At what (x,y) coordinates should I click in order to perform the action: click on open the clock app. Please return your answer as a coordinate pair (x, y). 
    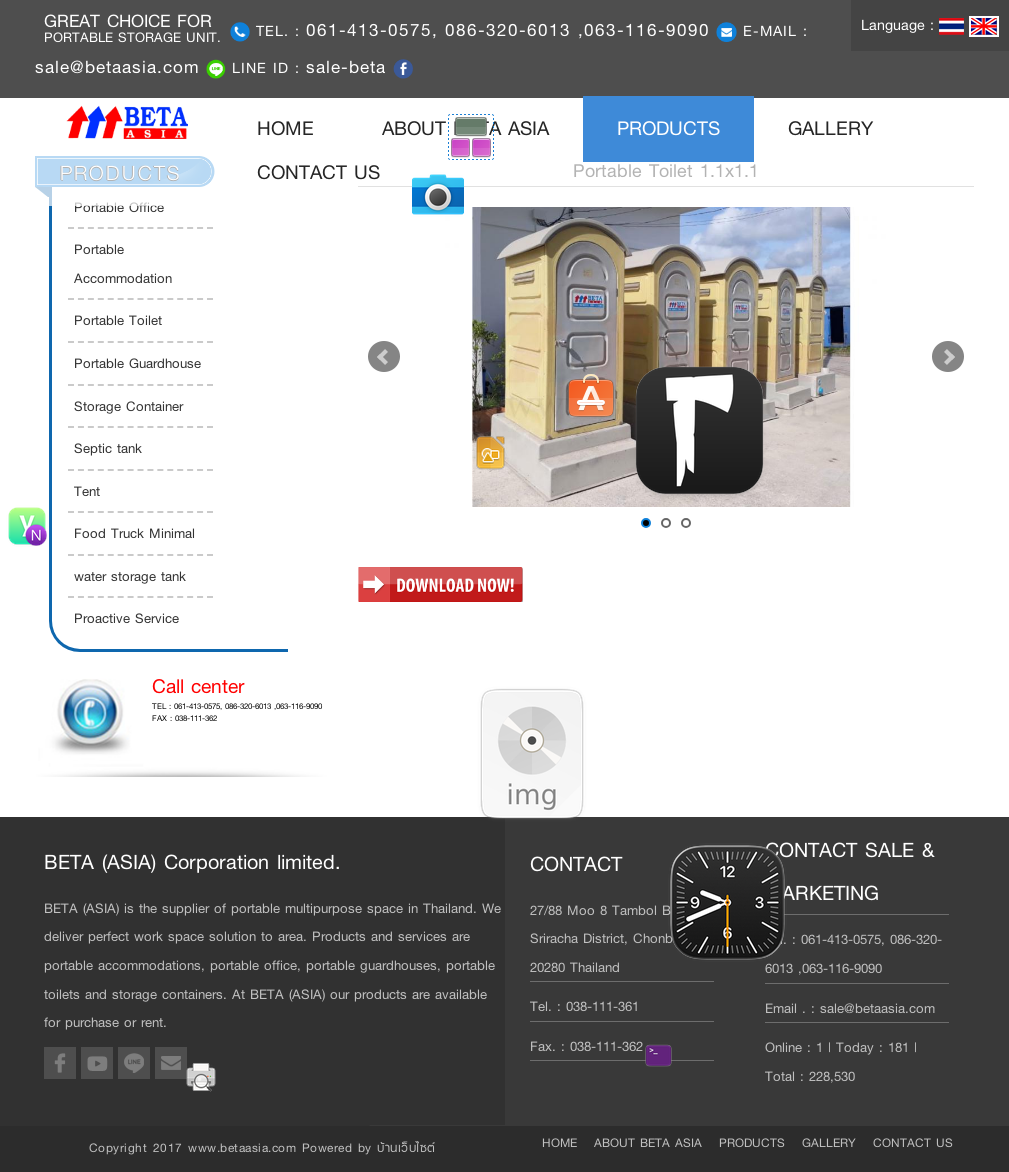
    Looking at the image, I should click on (727, 902).